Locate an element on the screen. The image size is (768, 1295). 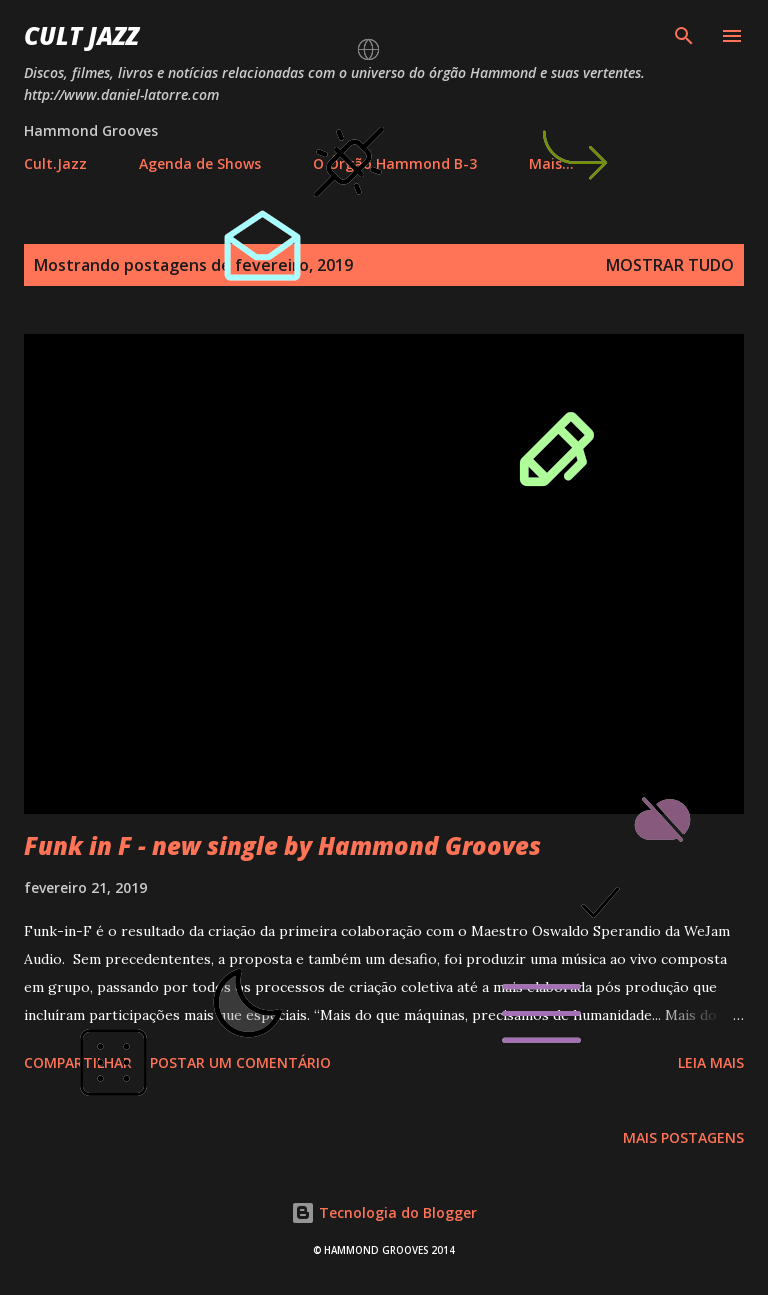
randomize or shuffle content is located at coordinates (113, 1062).